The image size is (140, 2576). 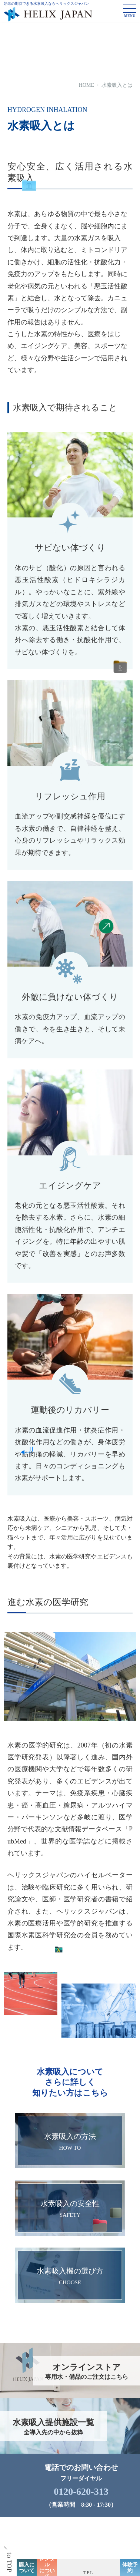 I want to click on open downloads folder, so click(x=120, y=667).